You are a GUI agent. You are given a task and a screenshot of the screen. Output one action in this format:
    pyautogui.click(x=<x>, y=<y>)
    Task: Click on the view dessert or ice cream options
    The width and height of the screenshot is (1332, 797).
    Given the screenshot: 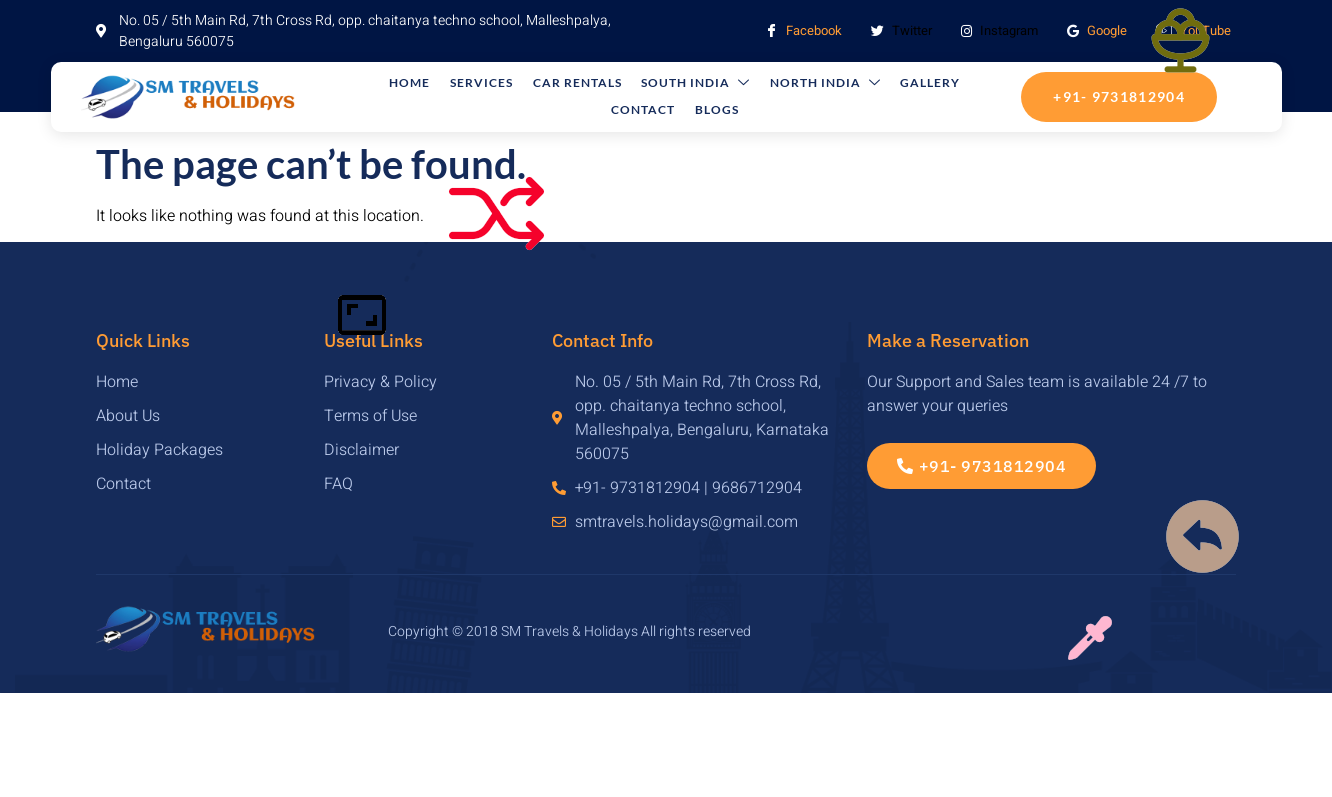 What is the action you would take?
    pyautogui.click(x=1180, y=40)
    